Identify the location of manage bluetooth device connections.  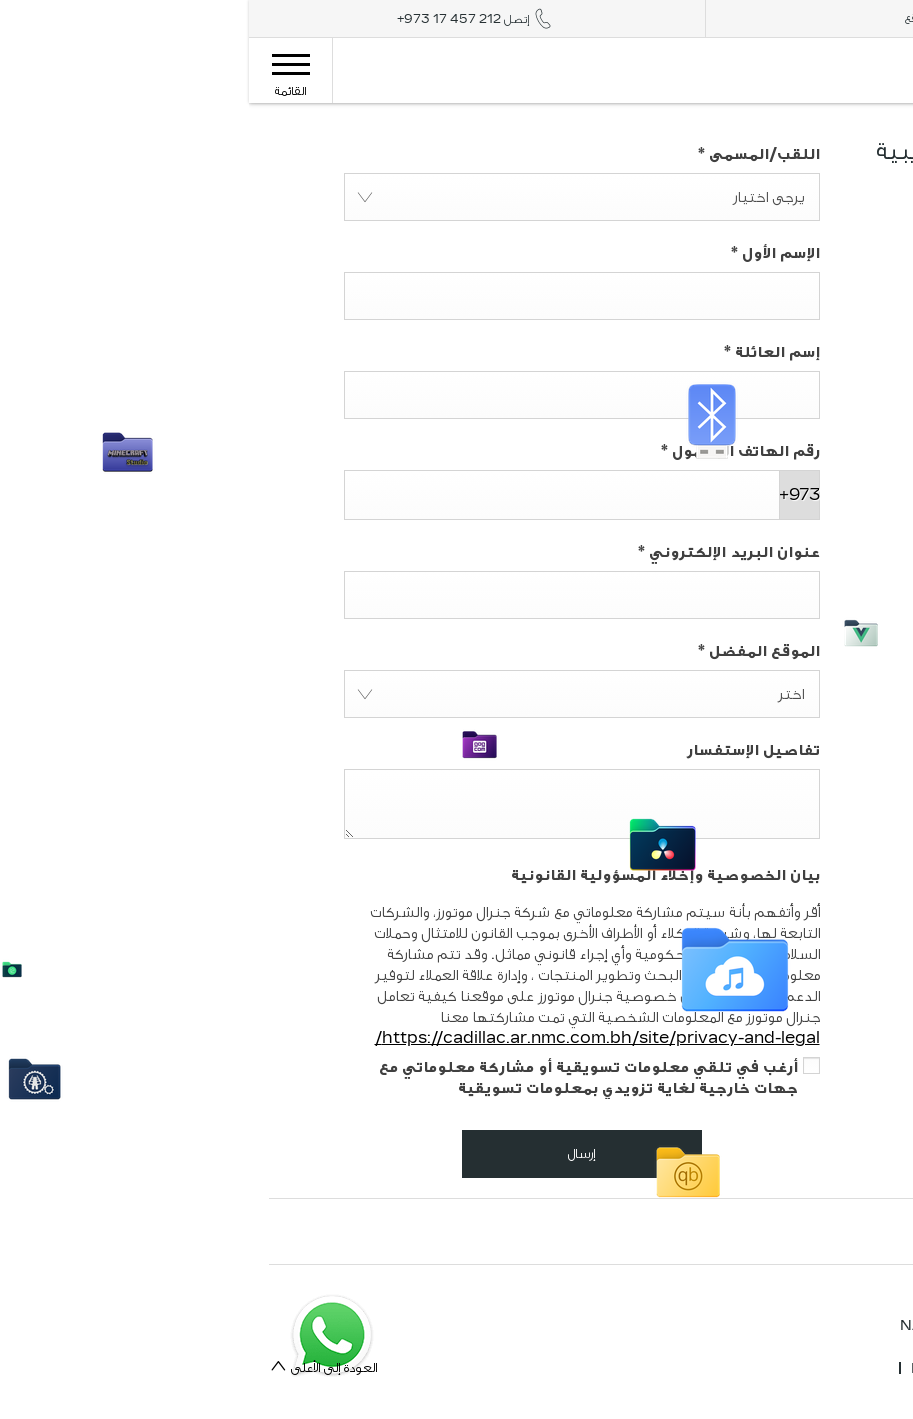
(712, 421).